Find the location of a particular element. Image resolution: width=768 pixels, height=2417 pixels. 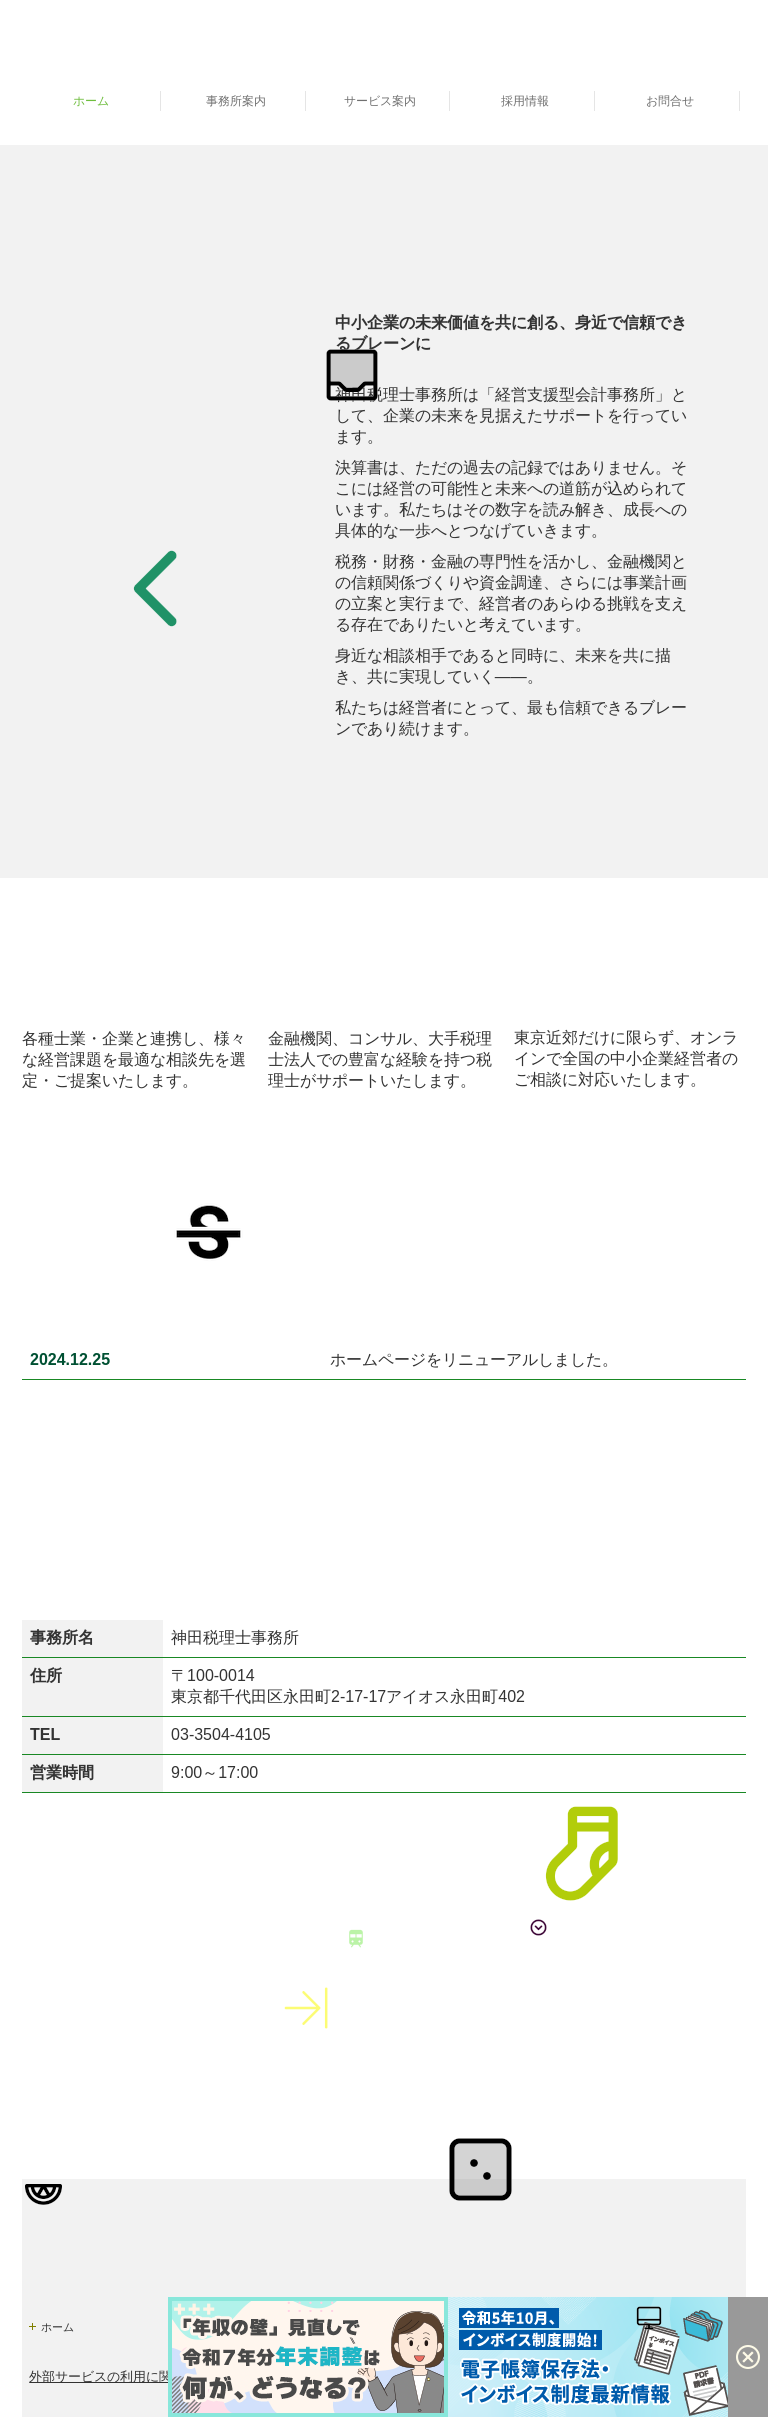

apply strikethrough formatting to selected text is located at coordinates (208, 1237).